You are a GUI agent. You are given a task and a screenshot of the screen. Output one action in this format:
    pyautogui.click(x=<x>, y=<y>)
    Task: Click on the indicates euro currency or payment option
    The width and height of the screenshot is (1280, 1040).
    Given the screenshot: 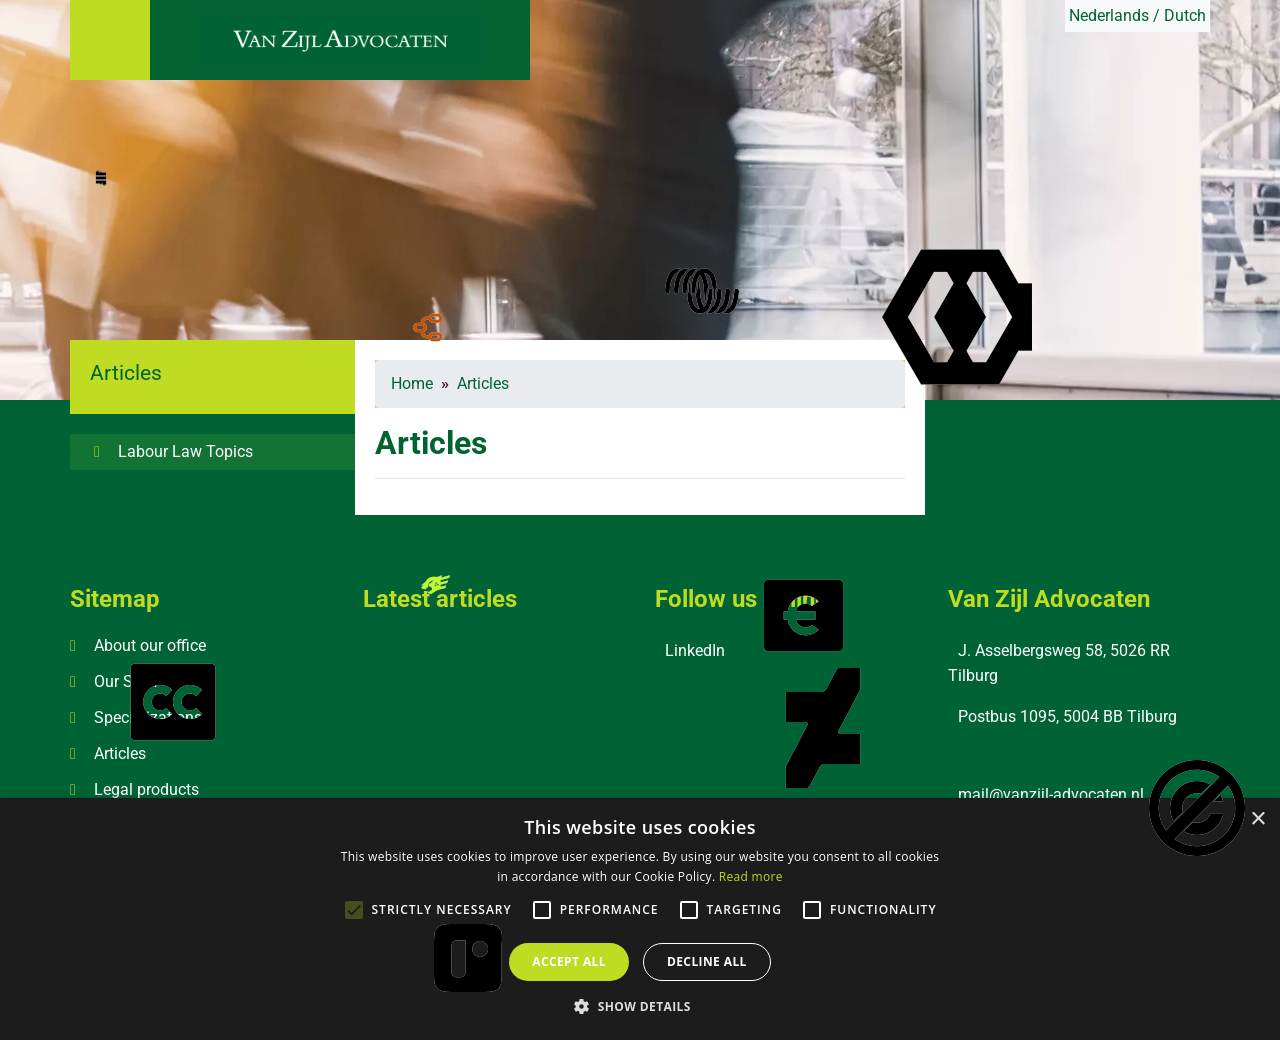 What is the action you would take?
    pyautogui.click(x=803, y=615)
    